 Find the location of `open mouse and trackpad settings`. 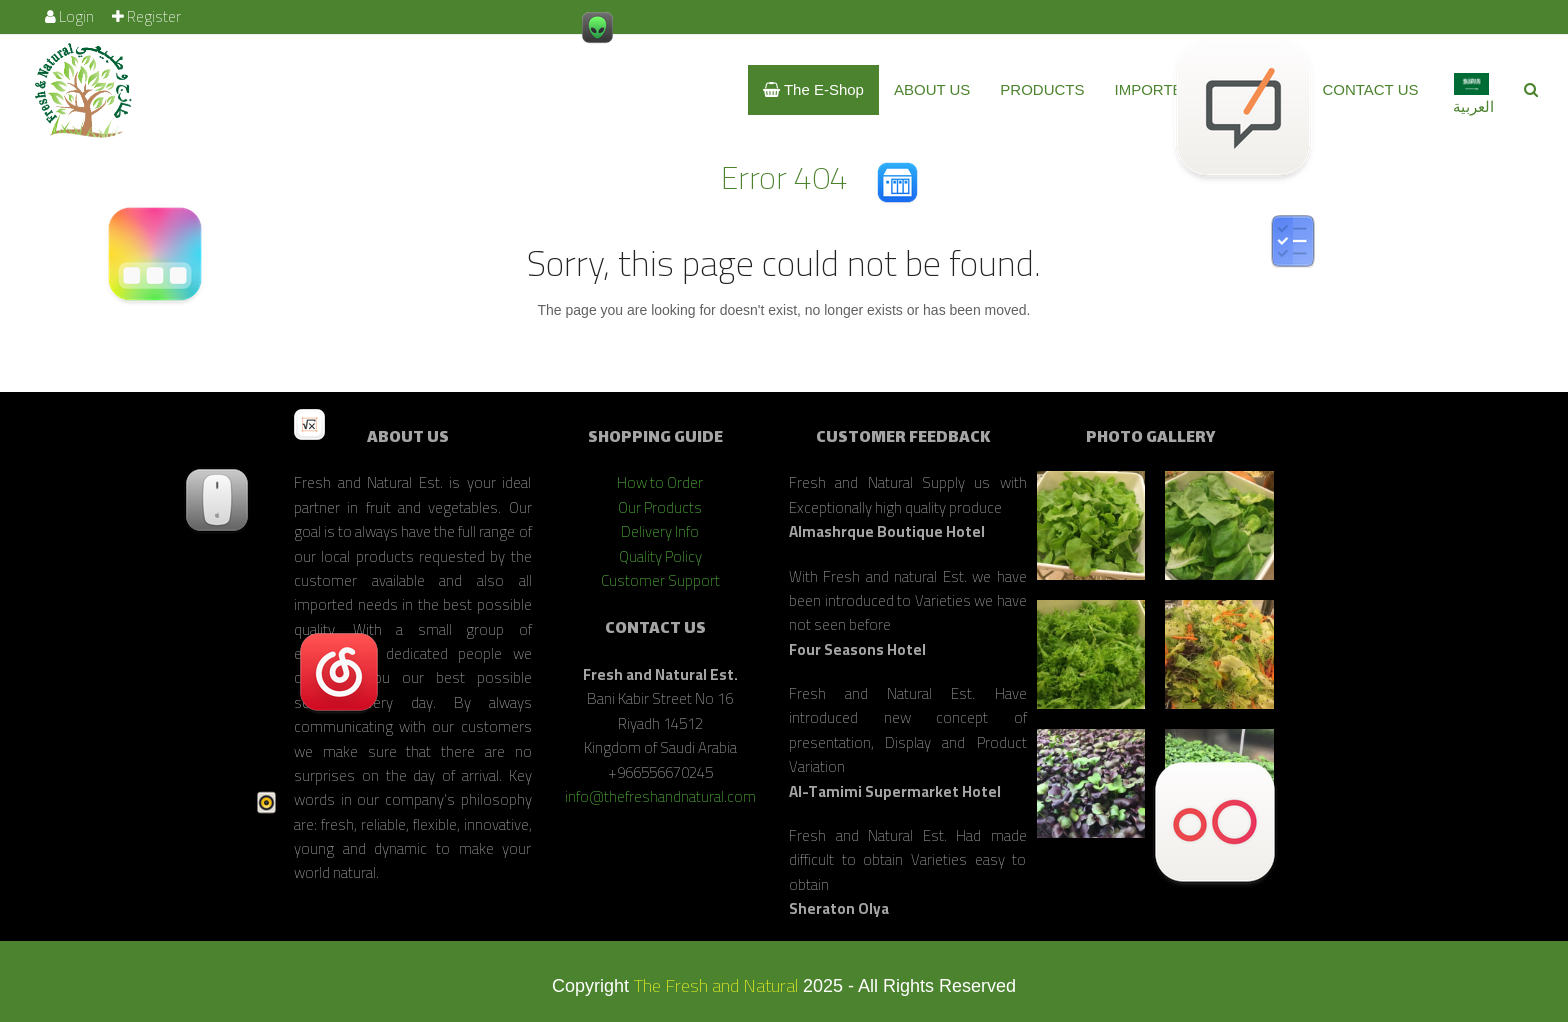

open mouse and trackpad settings is located at coordinates (217, 500).